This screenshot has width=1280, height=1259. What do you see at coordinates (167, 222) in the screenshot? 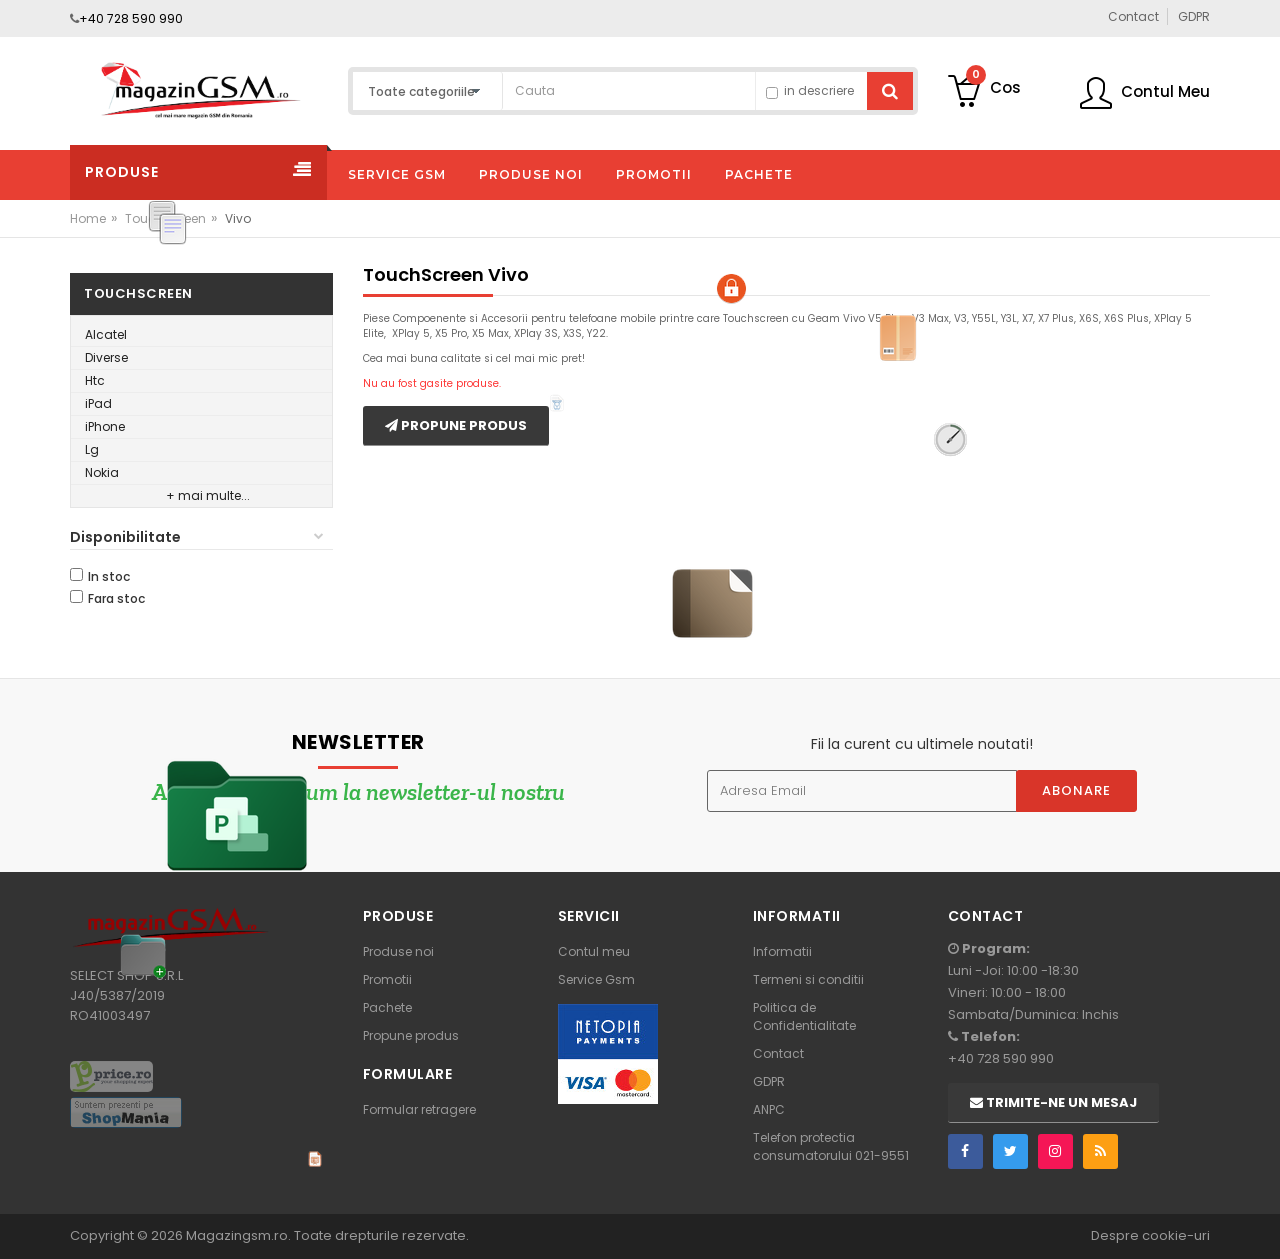
I see `copy selected content to clipboard` at bounding box center [167, 222].